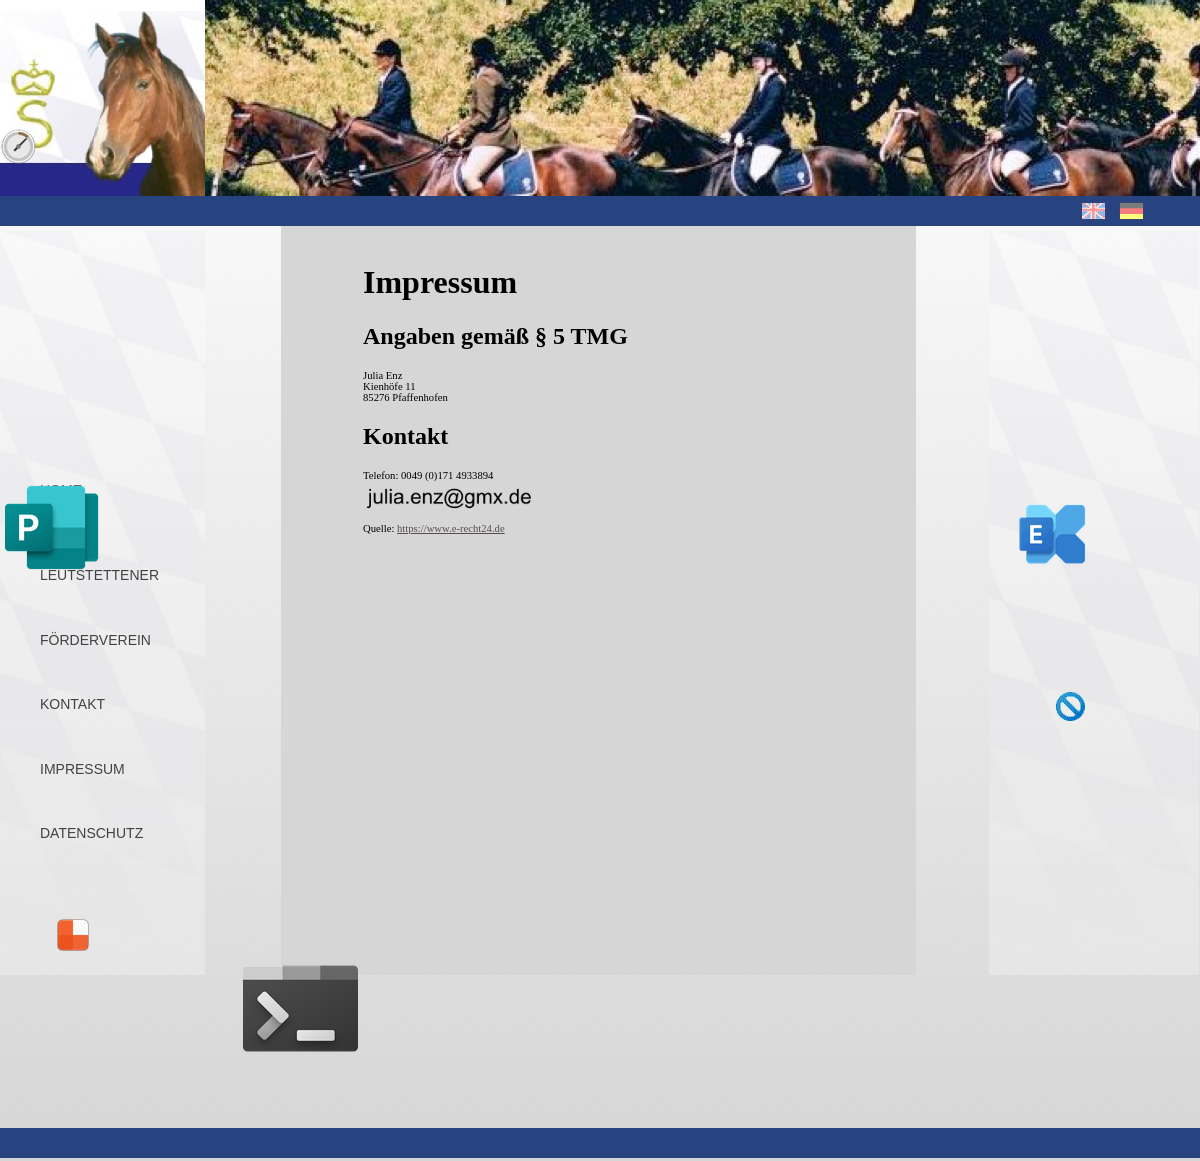  I want to click on open sysprof system profiler, so click(18, 146).